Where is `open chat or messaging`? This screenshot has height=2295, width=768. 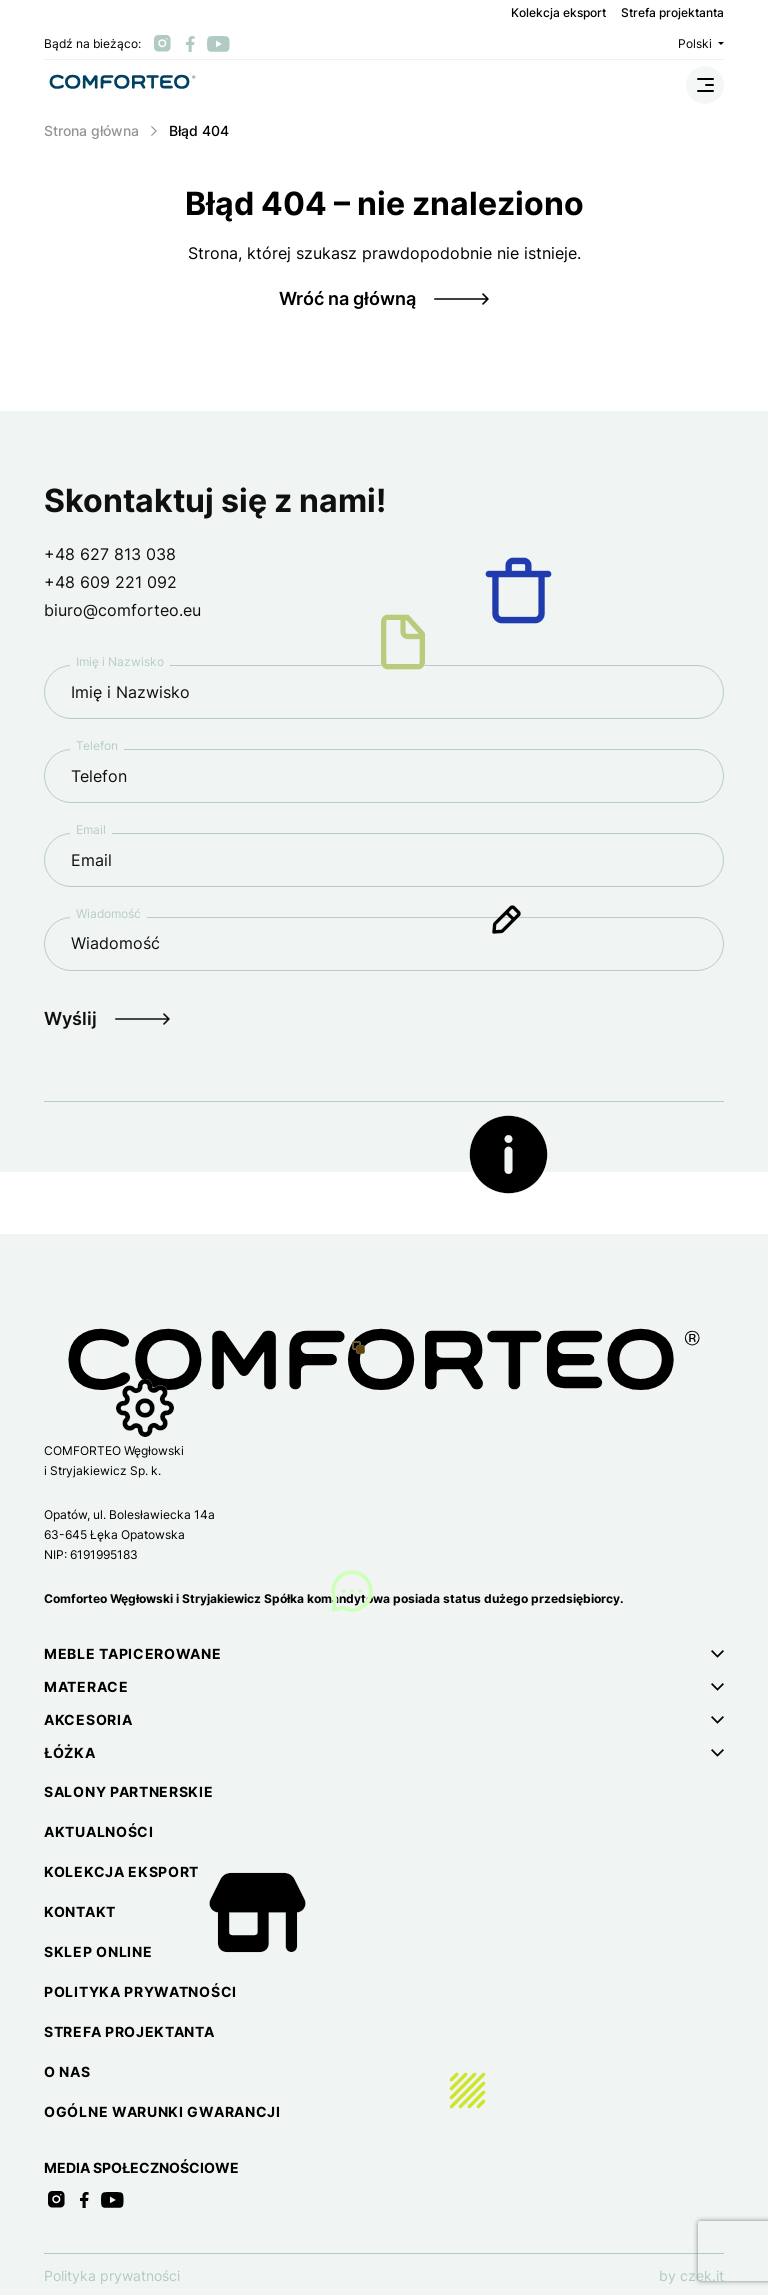 open chat or messaging is located at coordinates (352, 1591).